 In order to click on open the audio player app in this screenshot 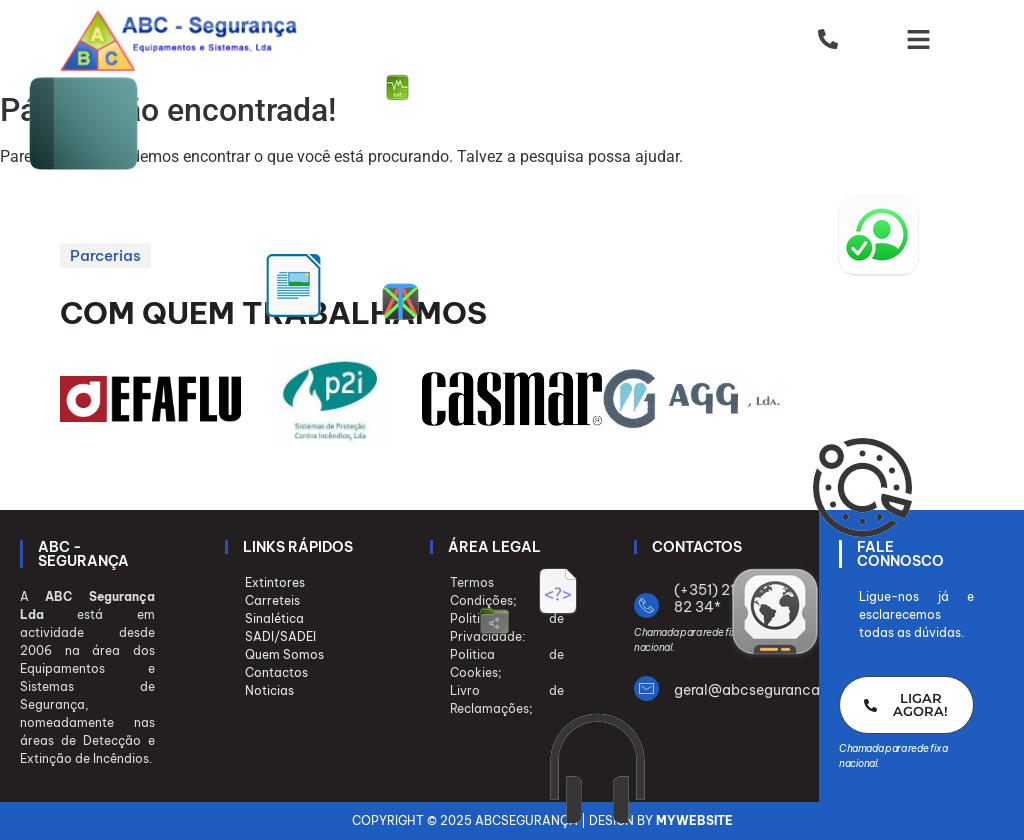, I will do `click(597, 768)`.